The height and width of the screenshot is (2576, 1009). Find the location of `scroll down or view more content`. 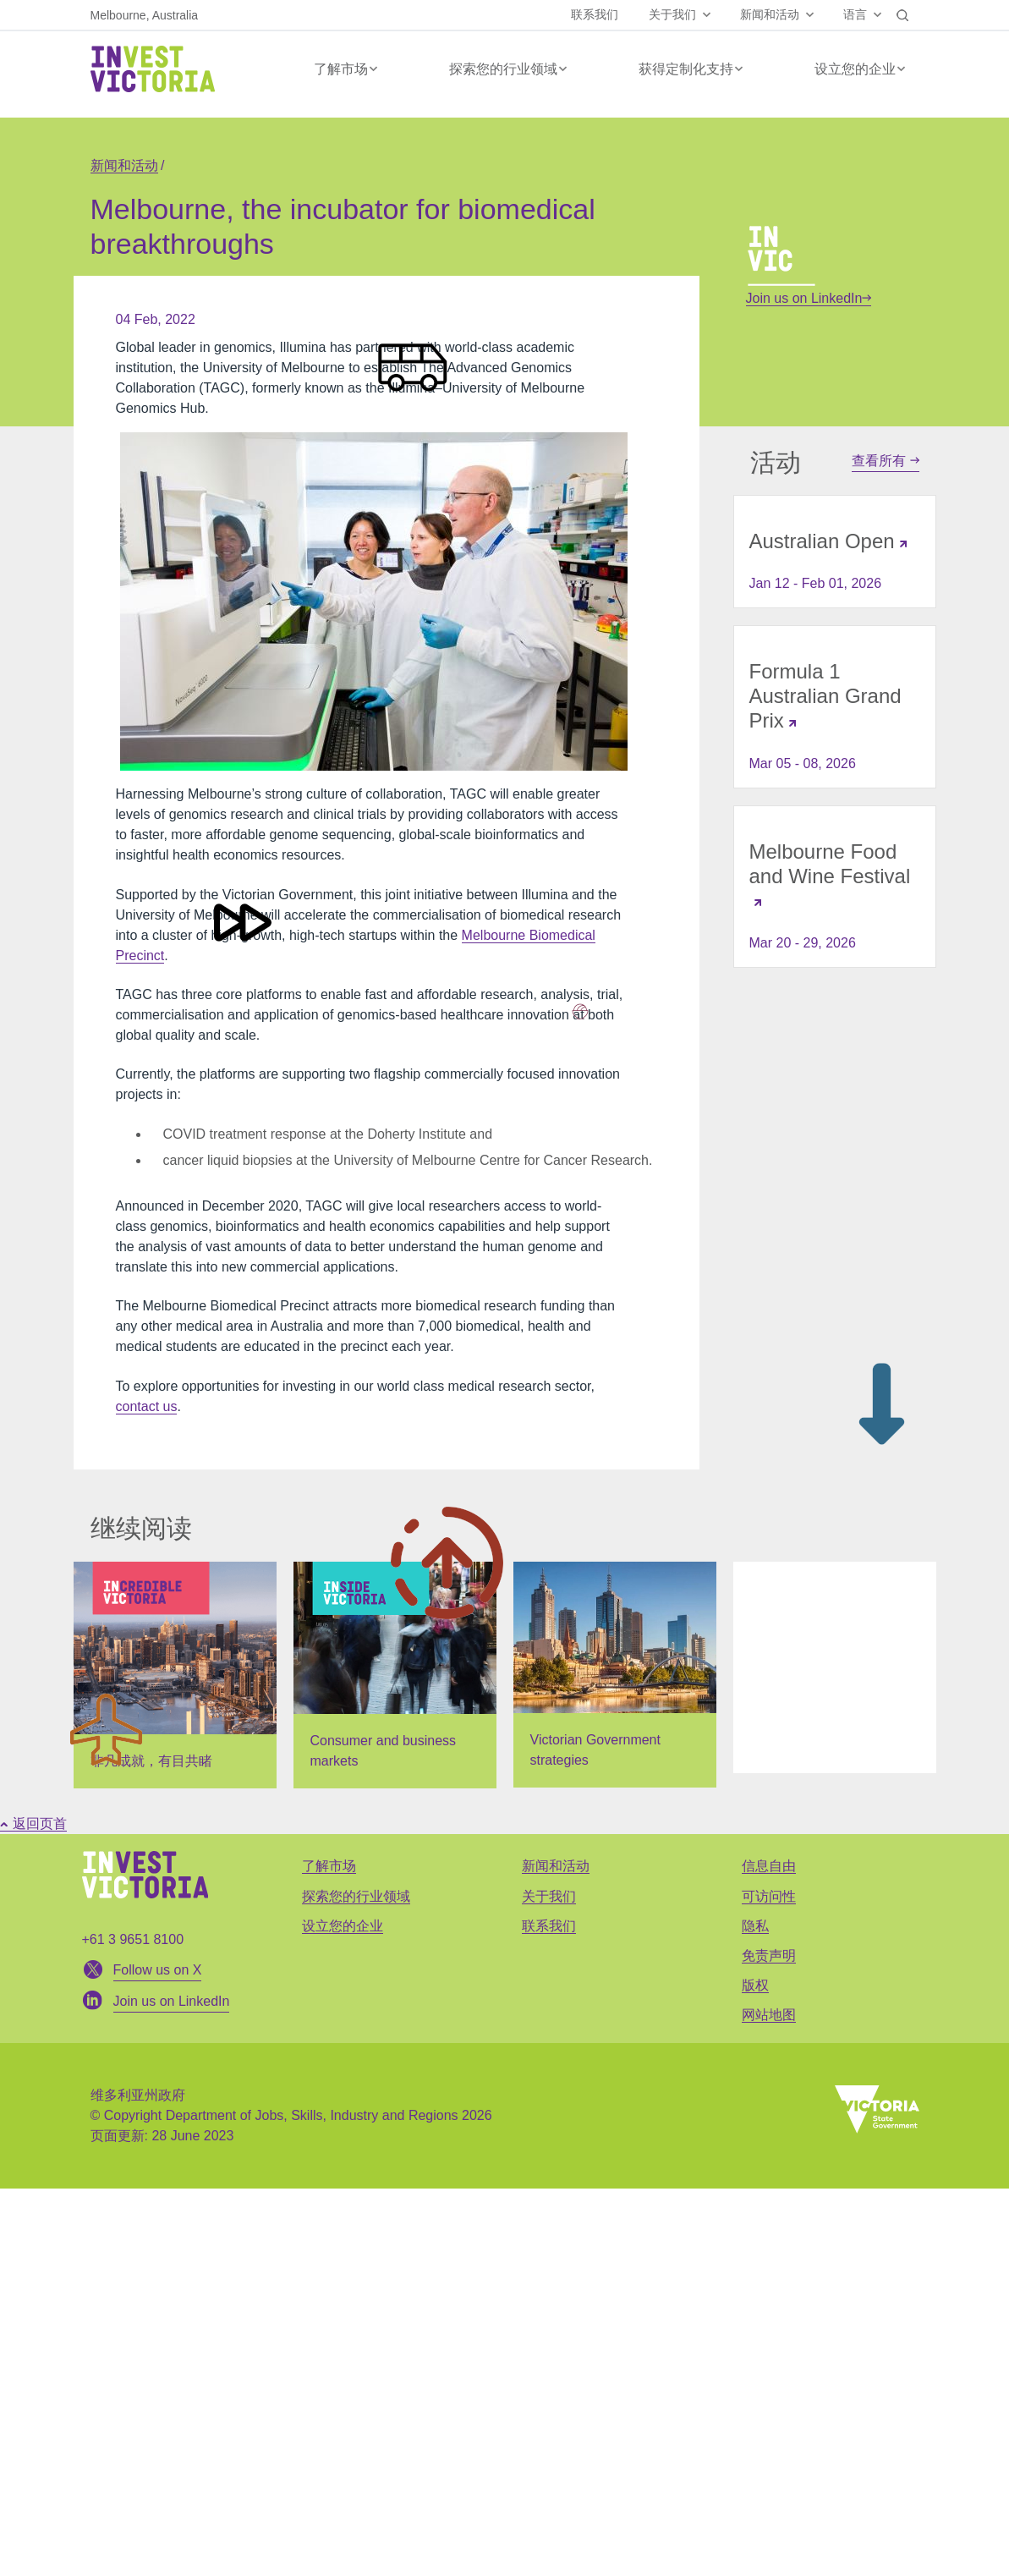

scroll down or view more content is located at coordinates (881, 1403).